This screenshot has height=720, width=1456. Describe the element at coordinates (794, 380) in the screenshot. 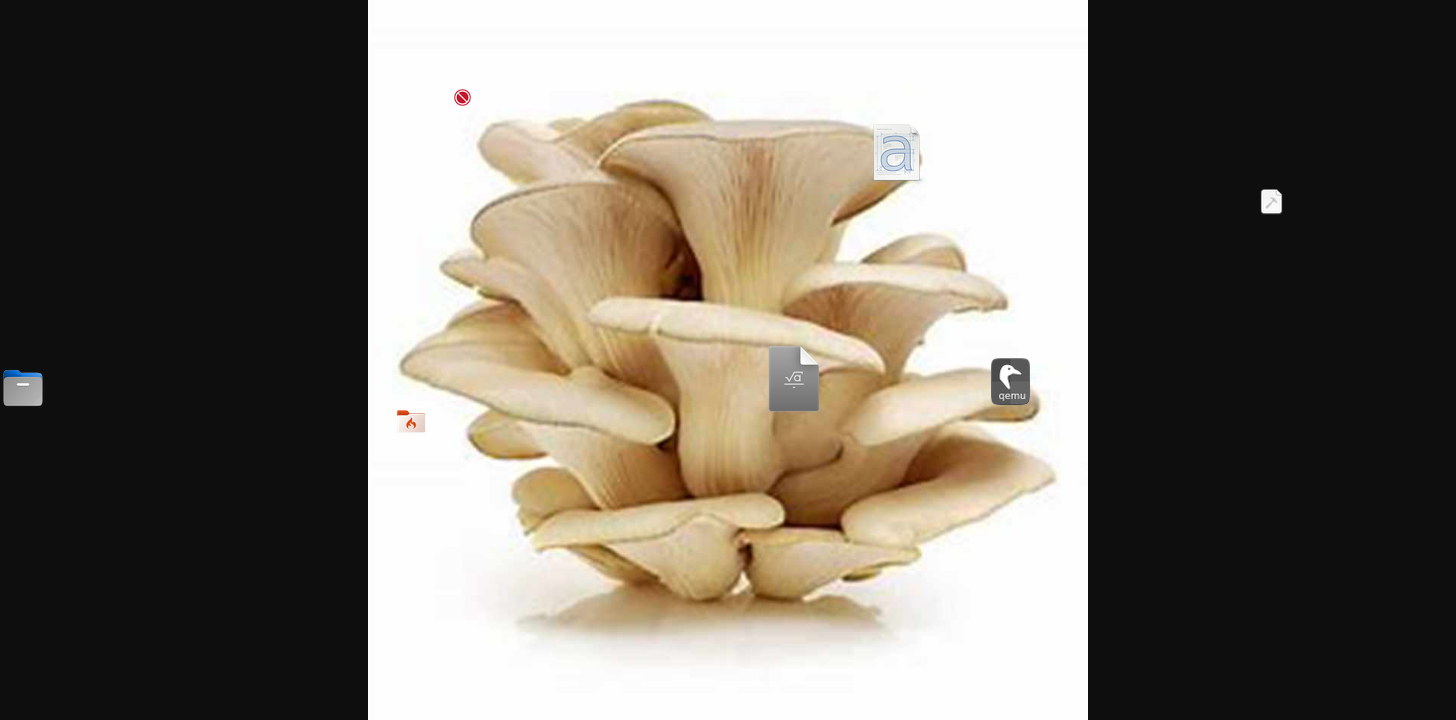

I see `open an opendocument formula file` at that location.